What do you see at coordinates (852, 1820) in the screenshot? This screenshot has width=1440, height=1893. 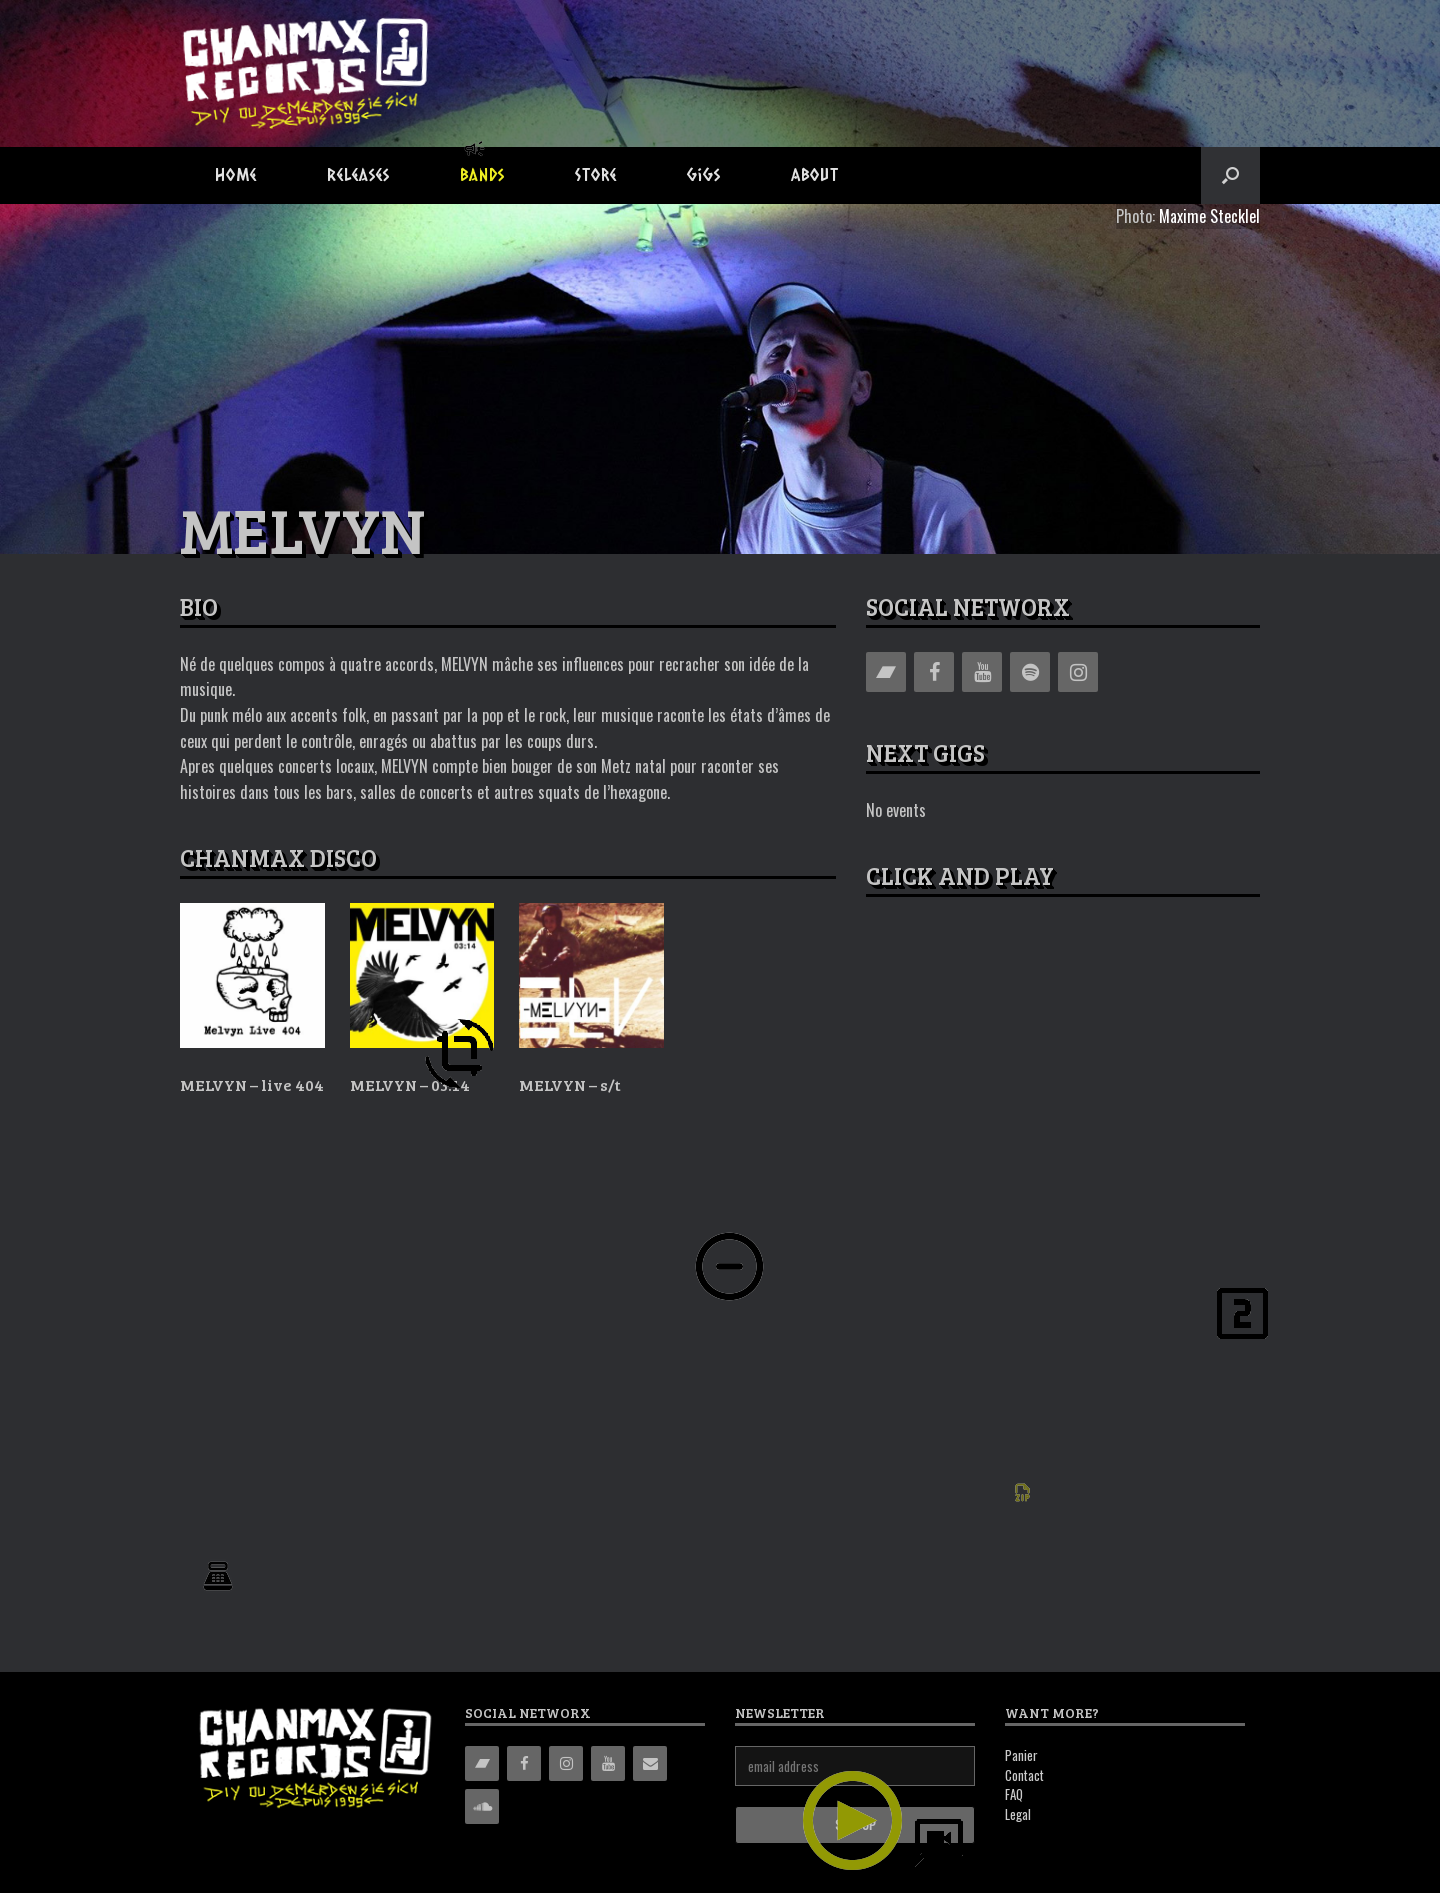 I see `play media or video content` at bounding box center [852, 1820].